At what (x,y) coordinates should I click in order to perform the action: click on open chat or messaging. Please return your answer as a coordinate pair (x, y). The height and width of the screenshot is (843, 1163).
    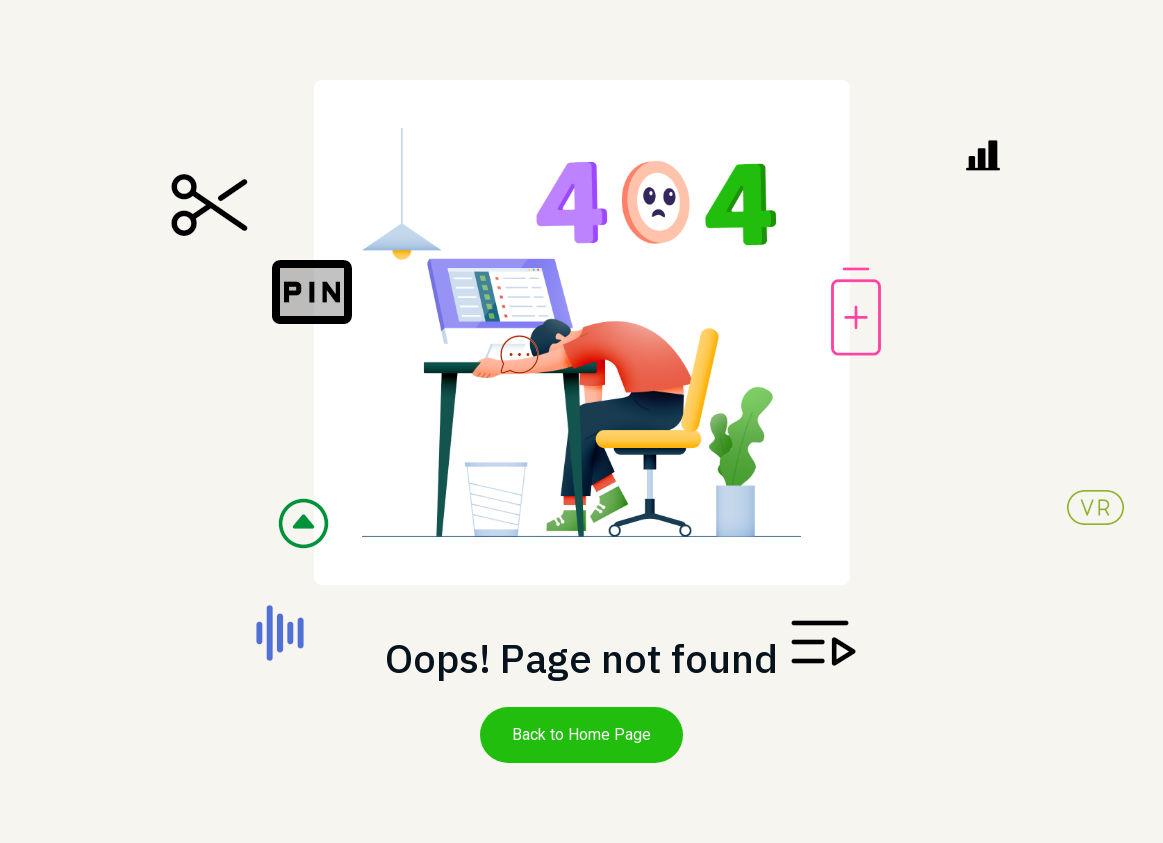
    Looking at the image, I should click on (519, 354).